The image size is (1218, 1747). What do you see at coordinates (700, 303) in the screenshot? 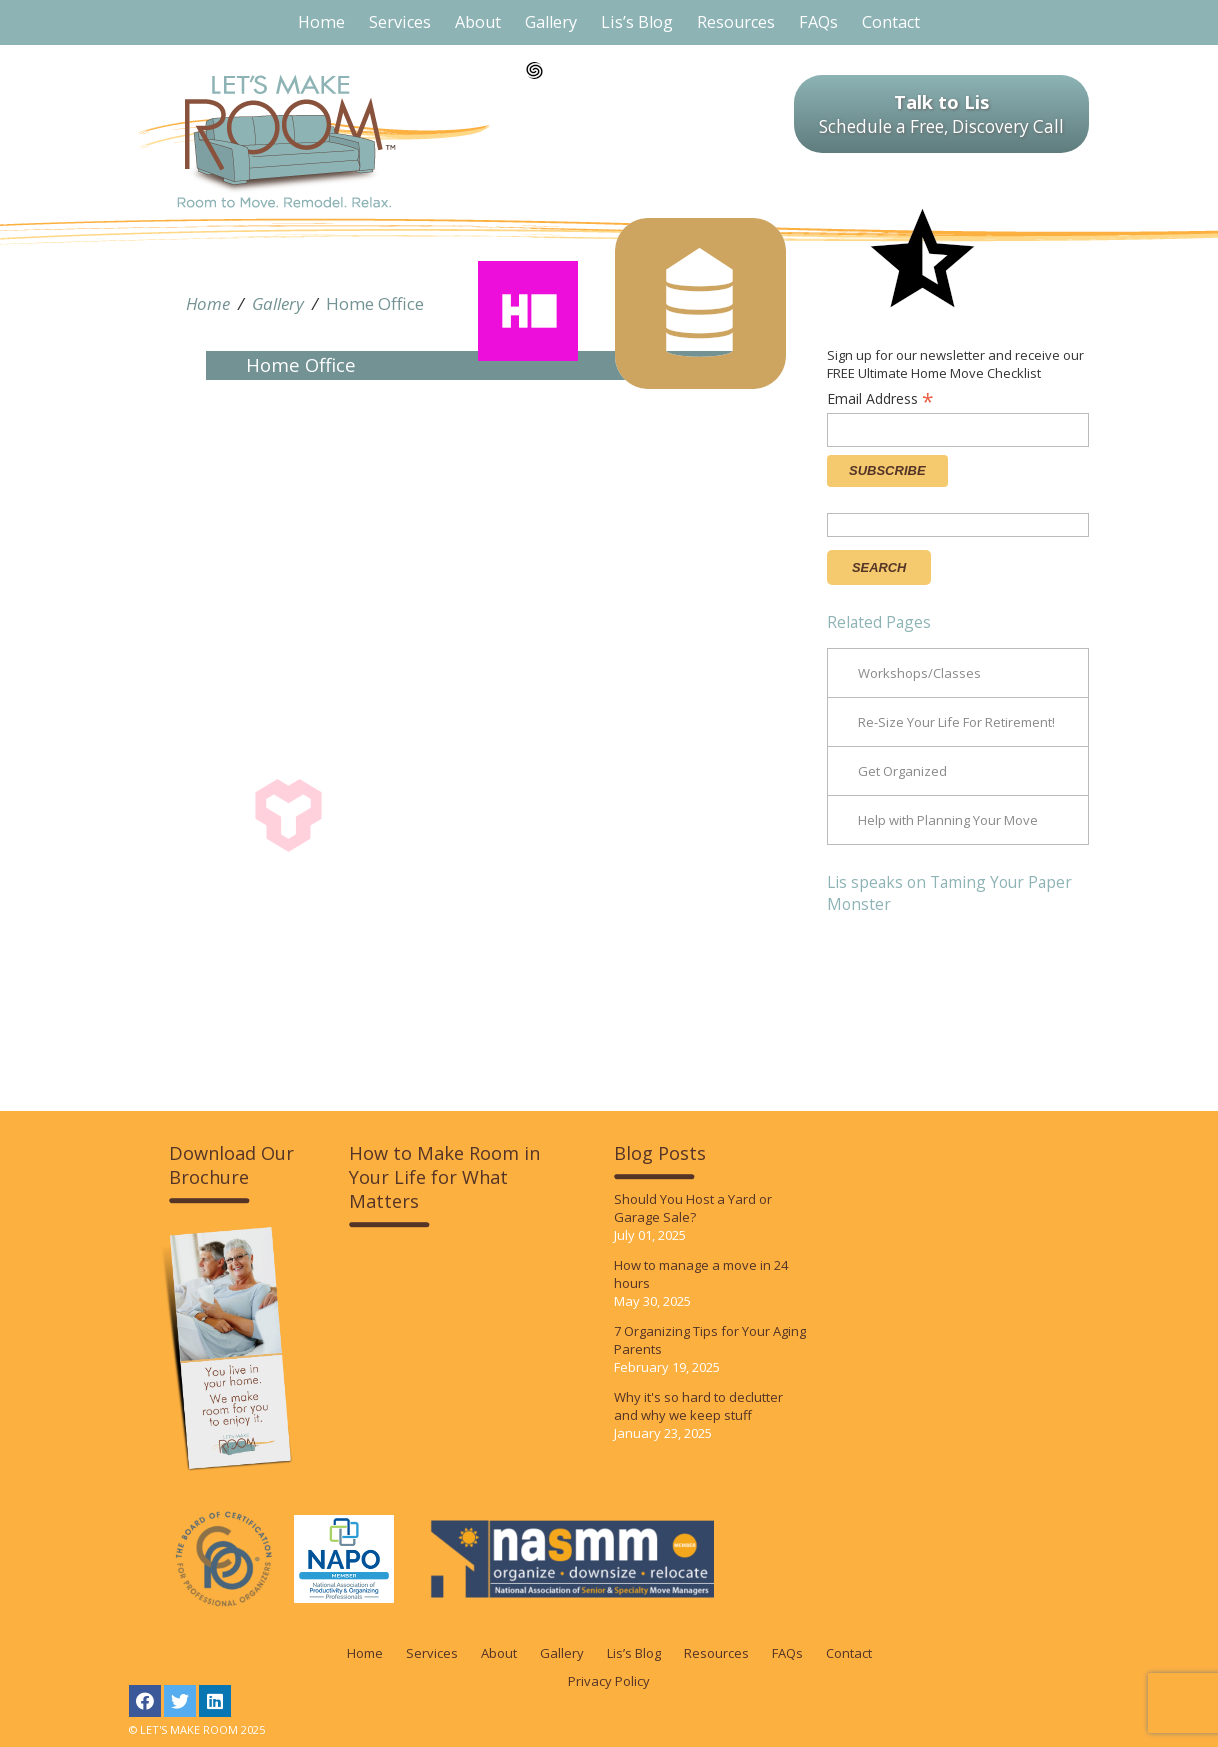
I see `namesilo domain registrar logo` at bounding box center [700, 303].